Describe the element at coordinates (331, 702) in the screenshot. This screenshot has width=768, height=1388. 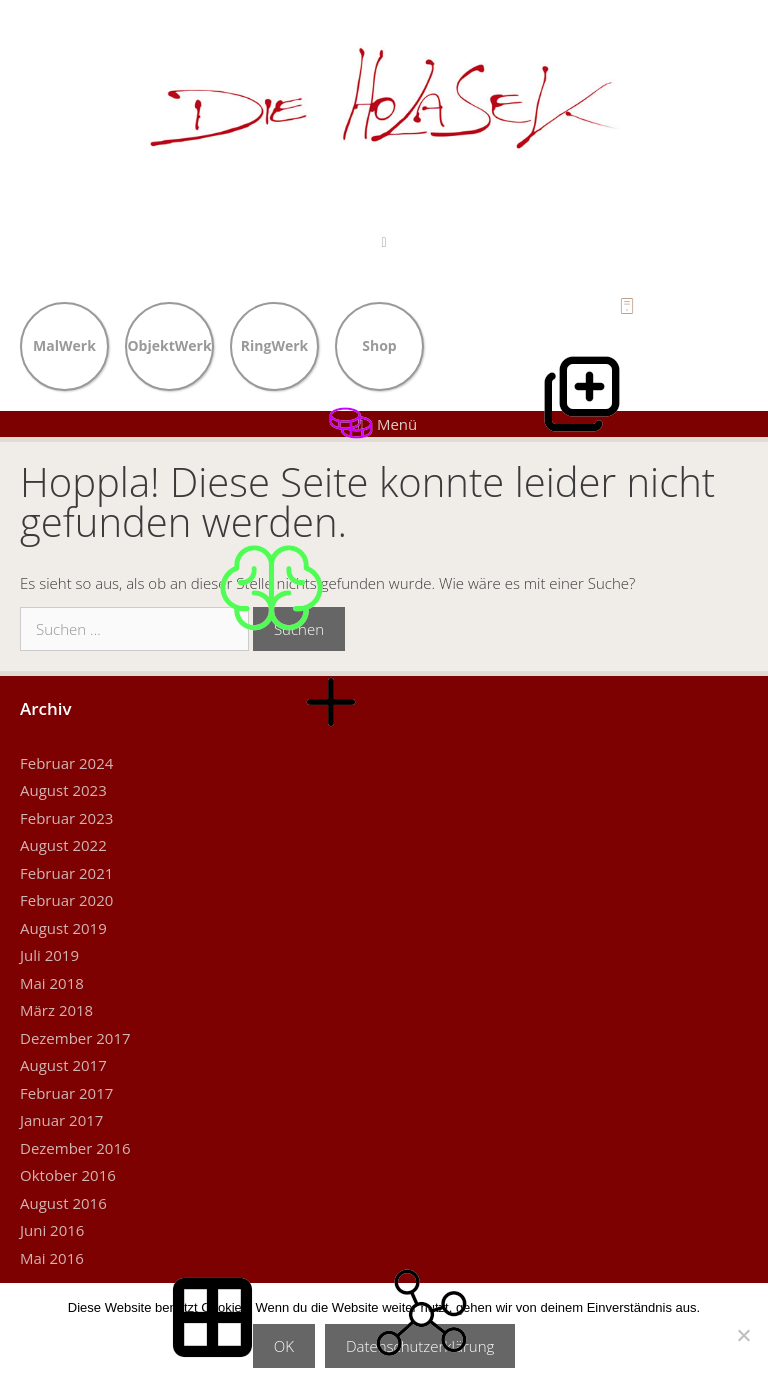
I see `add a new item` at that location.